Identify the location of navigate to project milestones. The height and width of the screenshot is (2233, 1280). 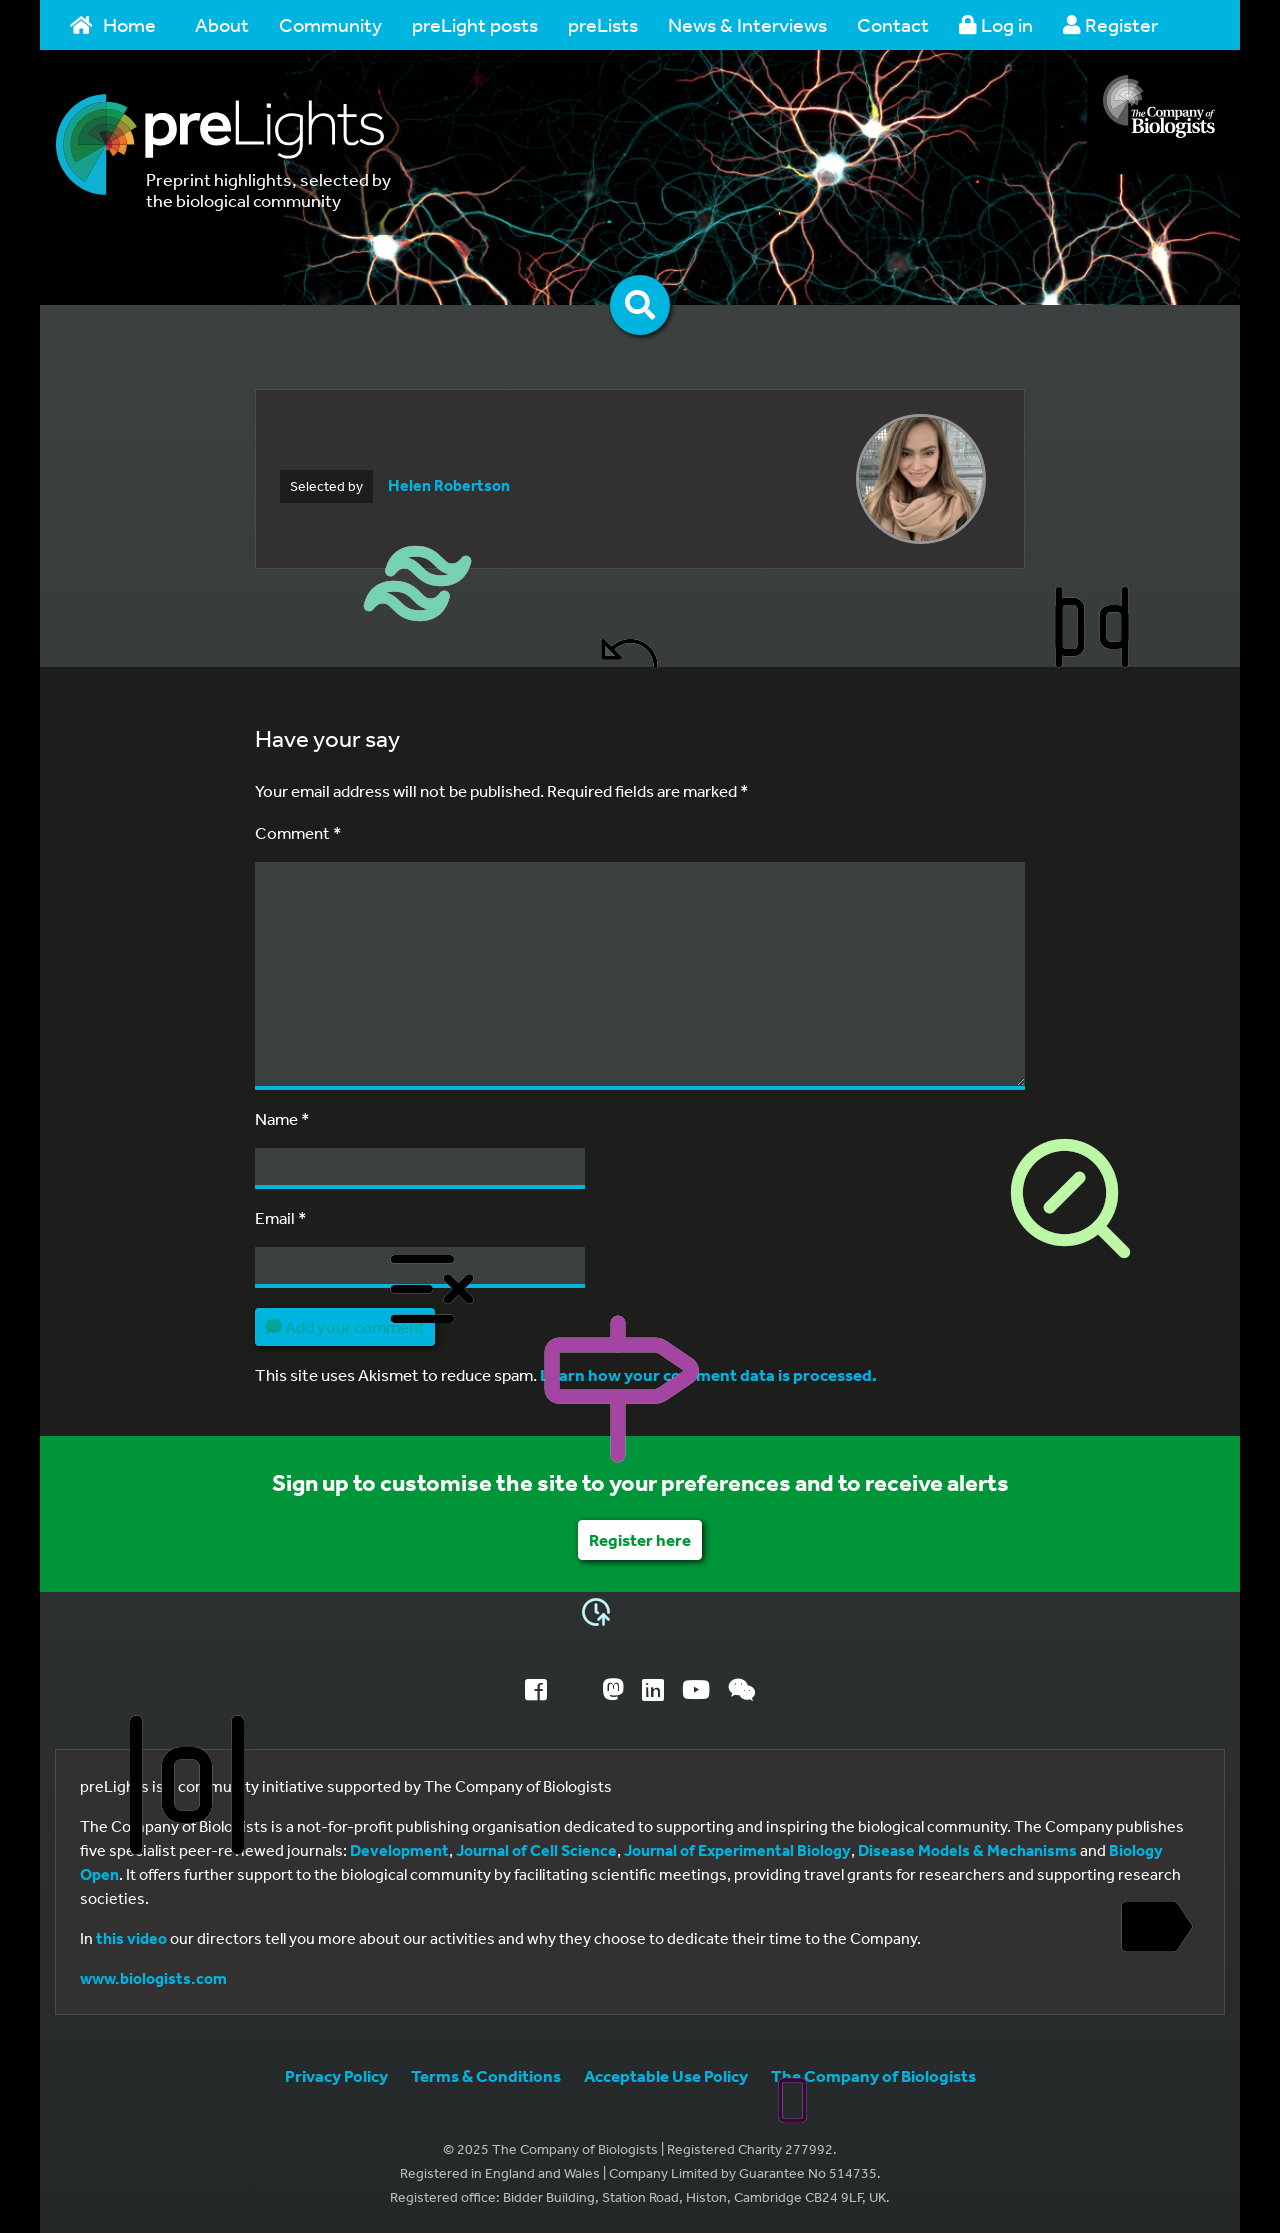
(618, 1389).